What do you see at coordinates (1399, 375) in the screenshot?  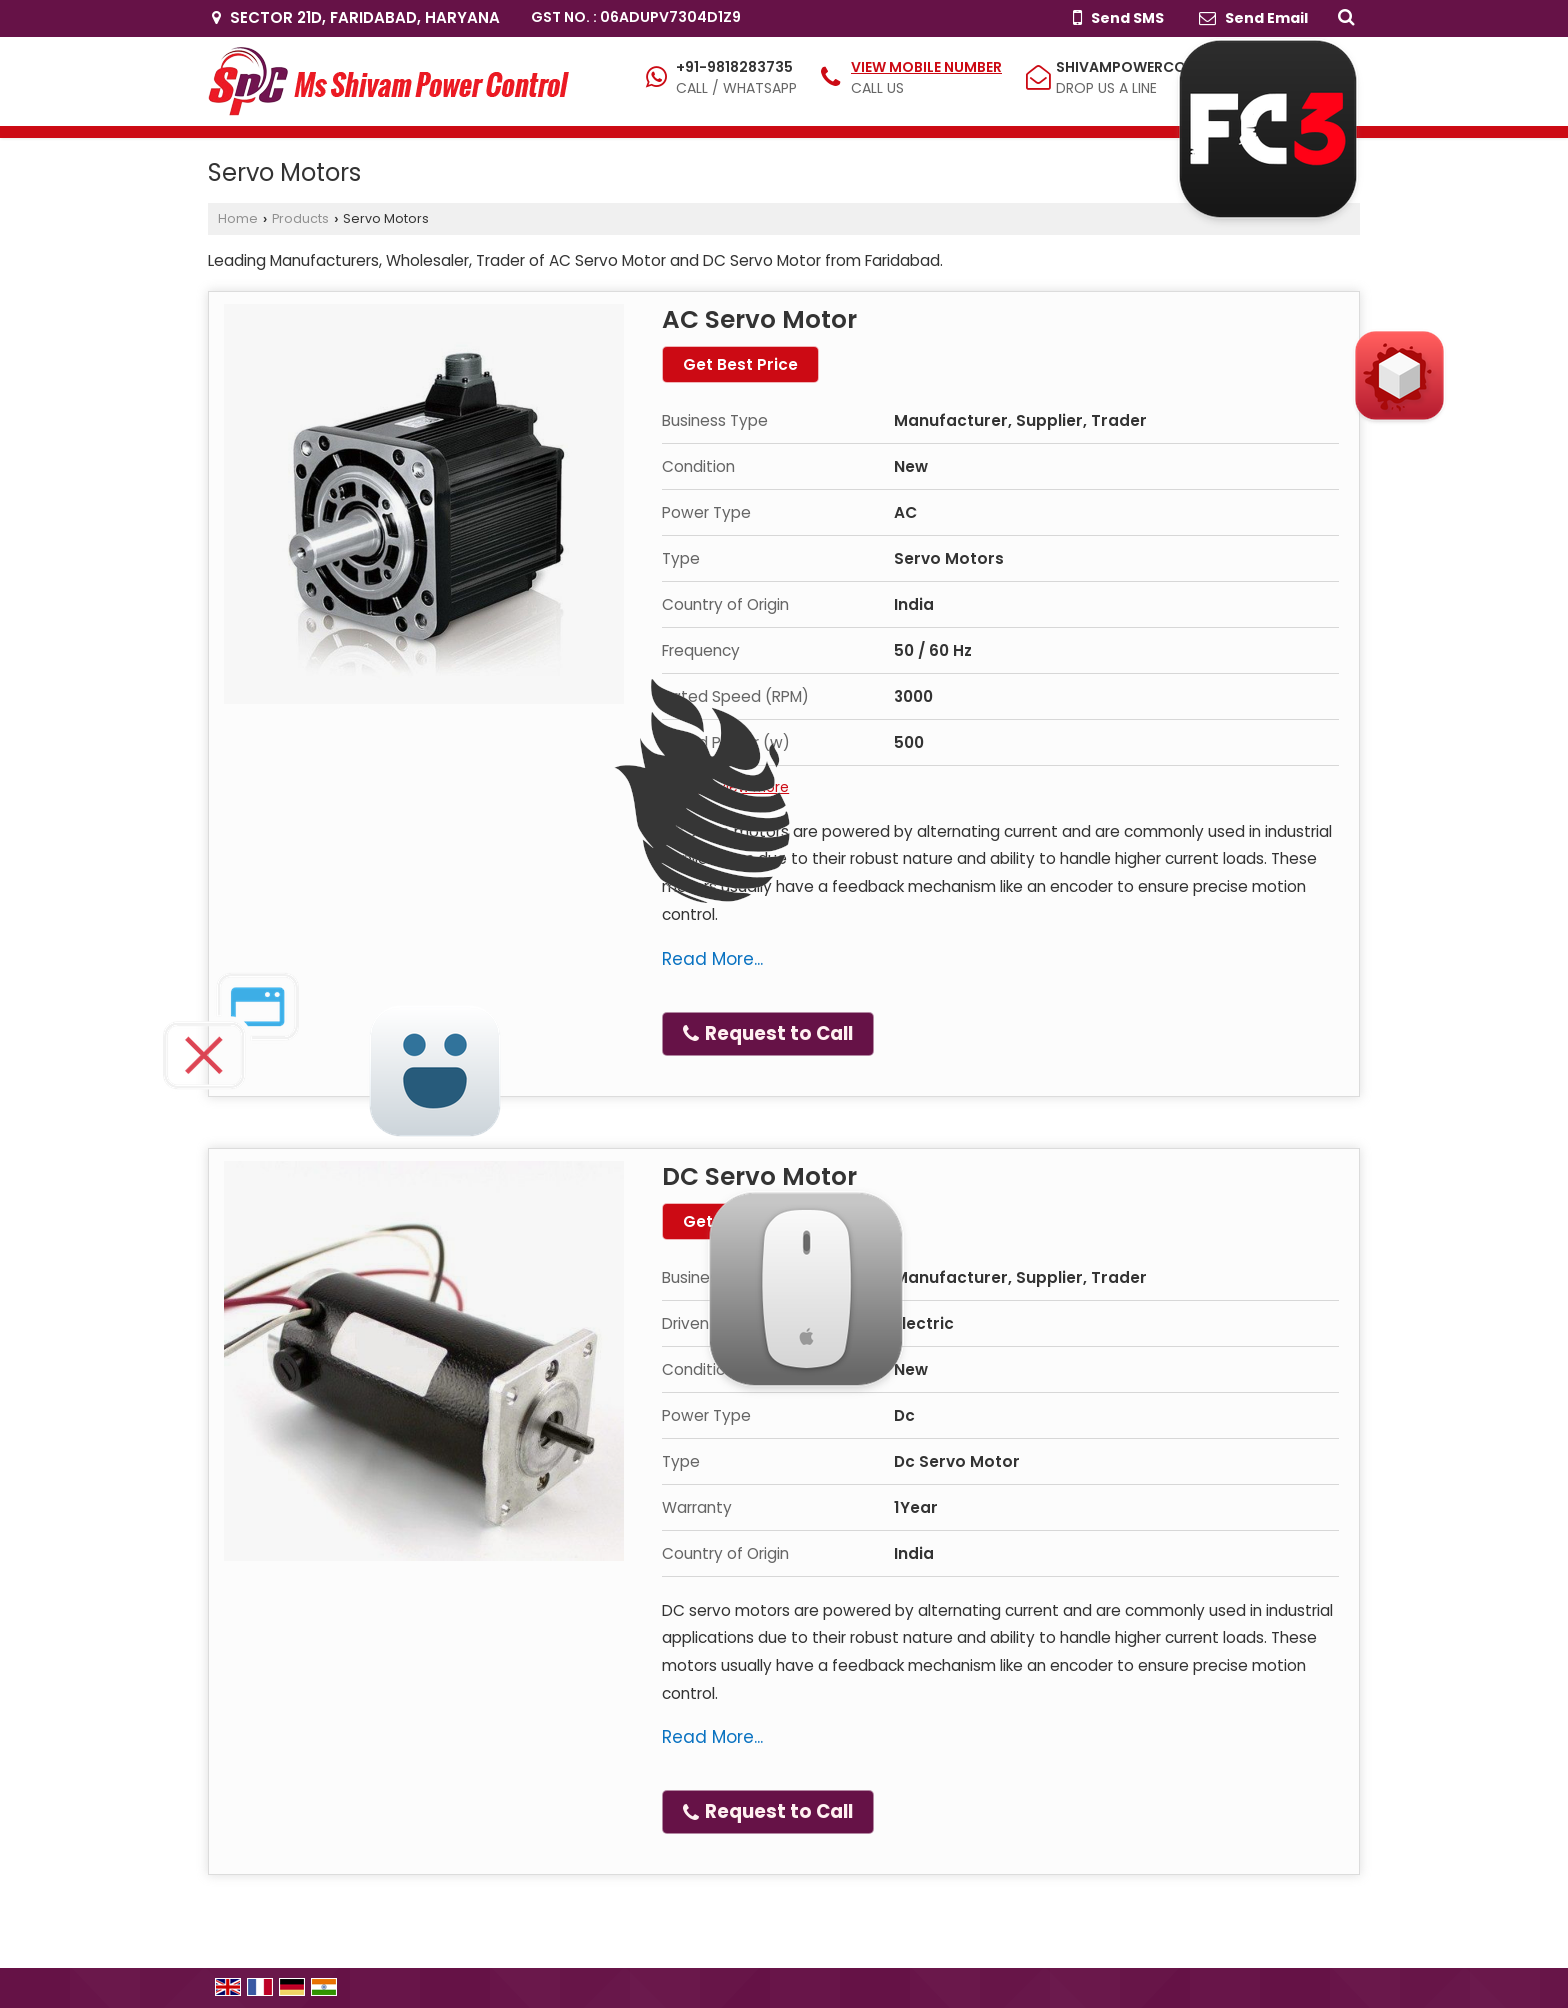 I see `launch assaultcube game` at bounding box center [1399, 375].